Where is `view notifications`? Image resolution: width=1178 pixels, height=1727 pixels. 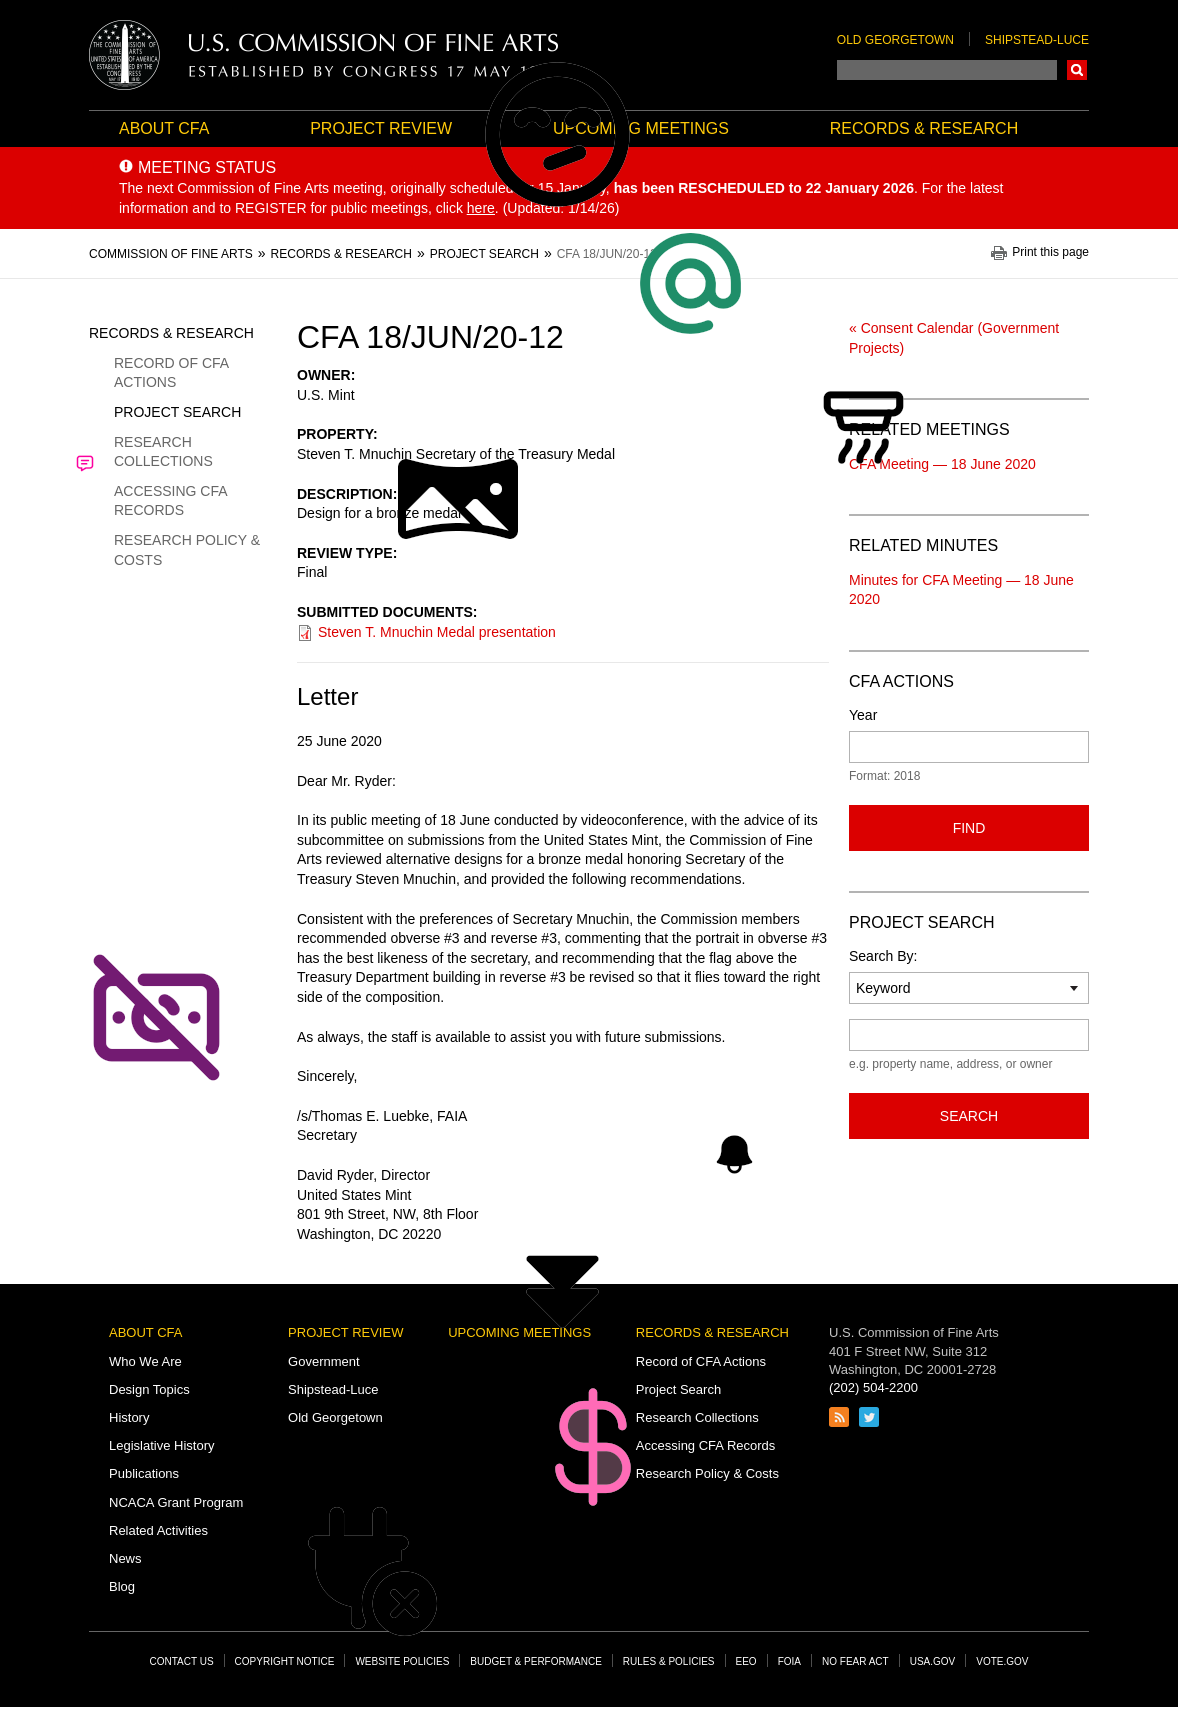 view notifications is located at coordinates (734, 1154).